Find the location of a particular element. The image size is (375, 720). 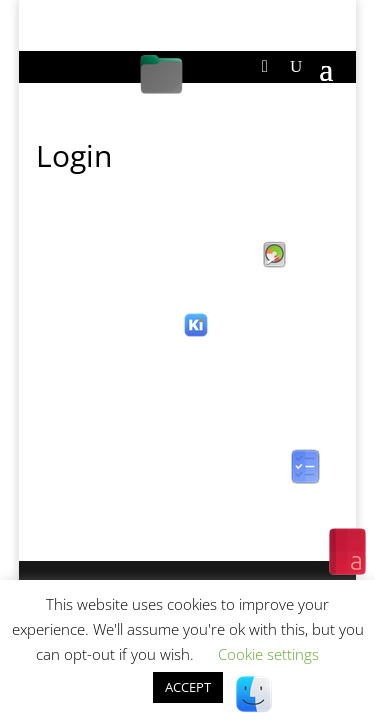

open work-related software center is located at coordinates (305, 466).